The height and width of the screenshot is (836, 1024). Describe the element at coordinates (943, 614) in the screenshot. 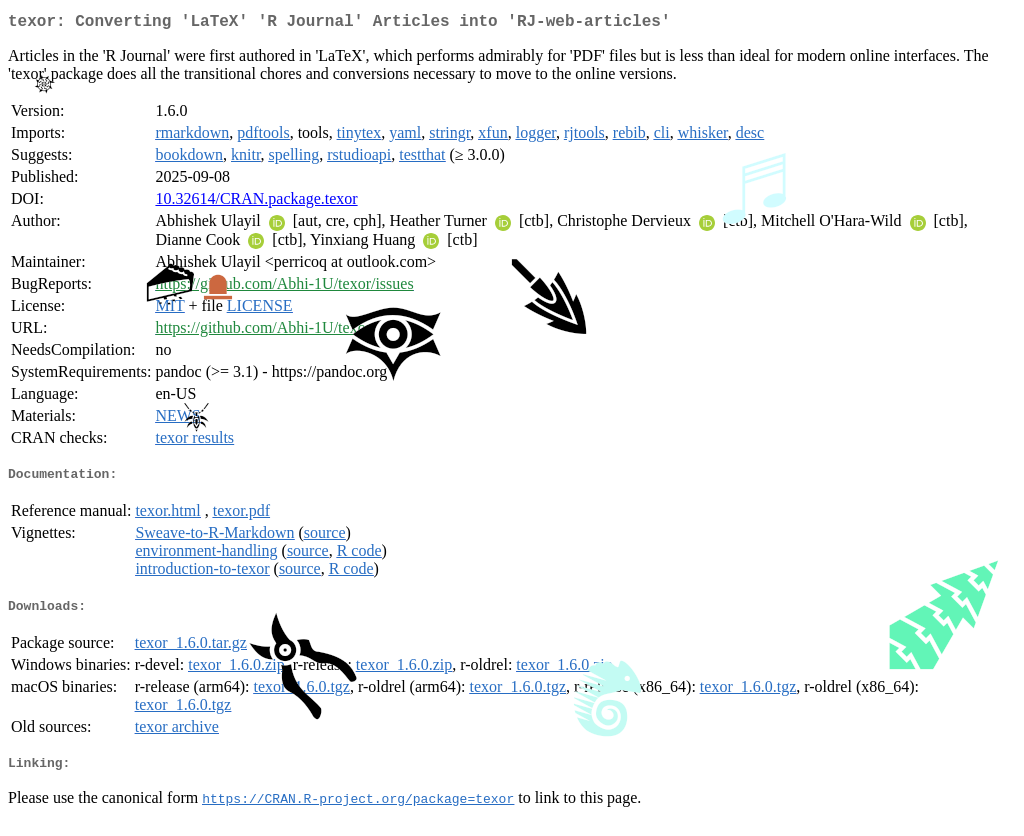

I see `indicates vehicle drift or traction loss in a racing game` at that location.